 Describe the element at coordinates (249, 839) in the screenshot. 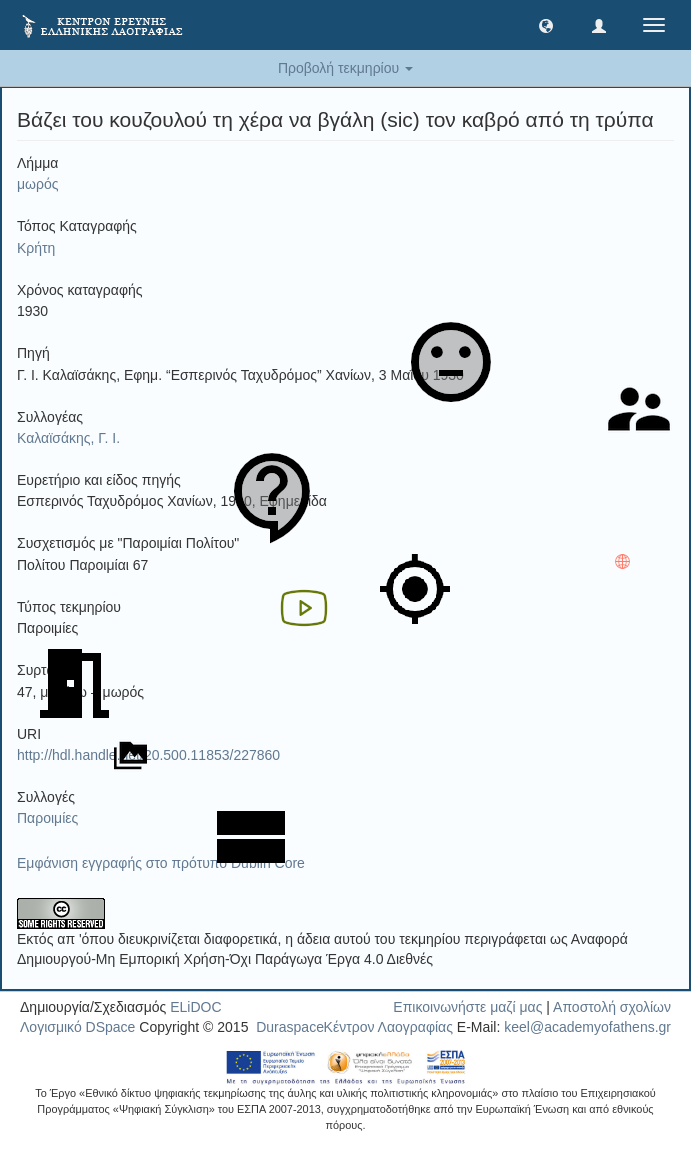

I see `switch to stream or list view` at that location.